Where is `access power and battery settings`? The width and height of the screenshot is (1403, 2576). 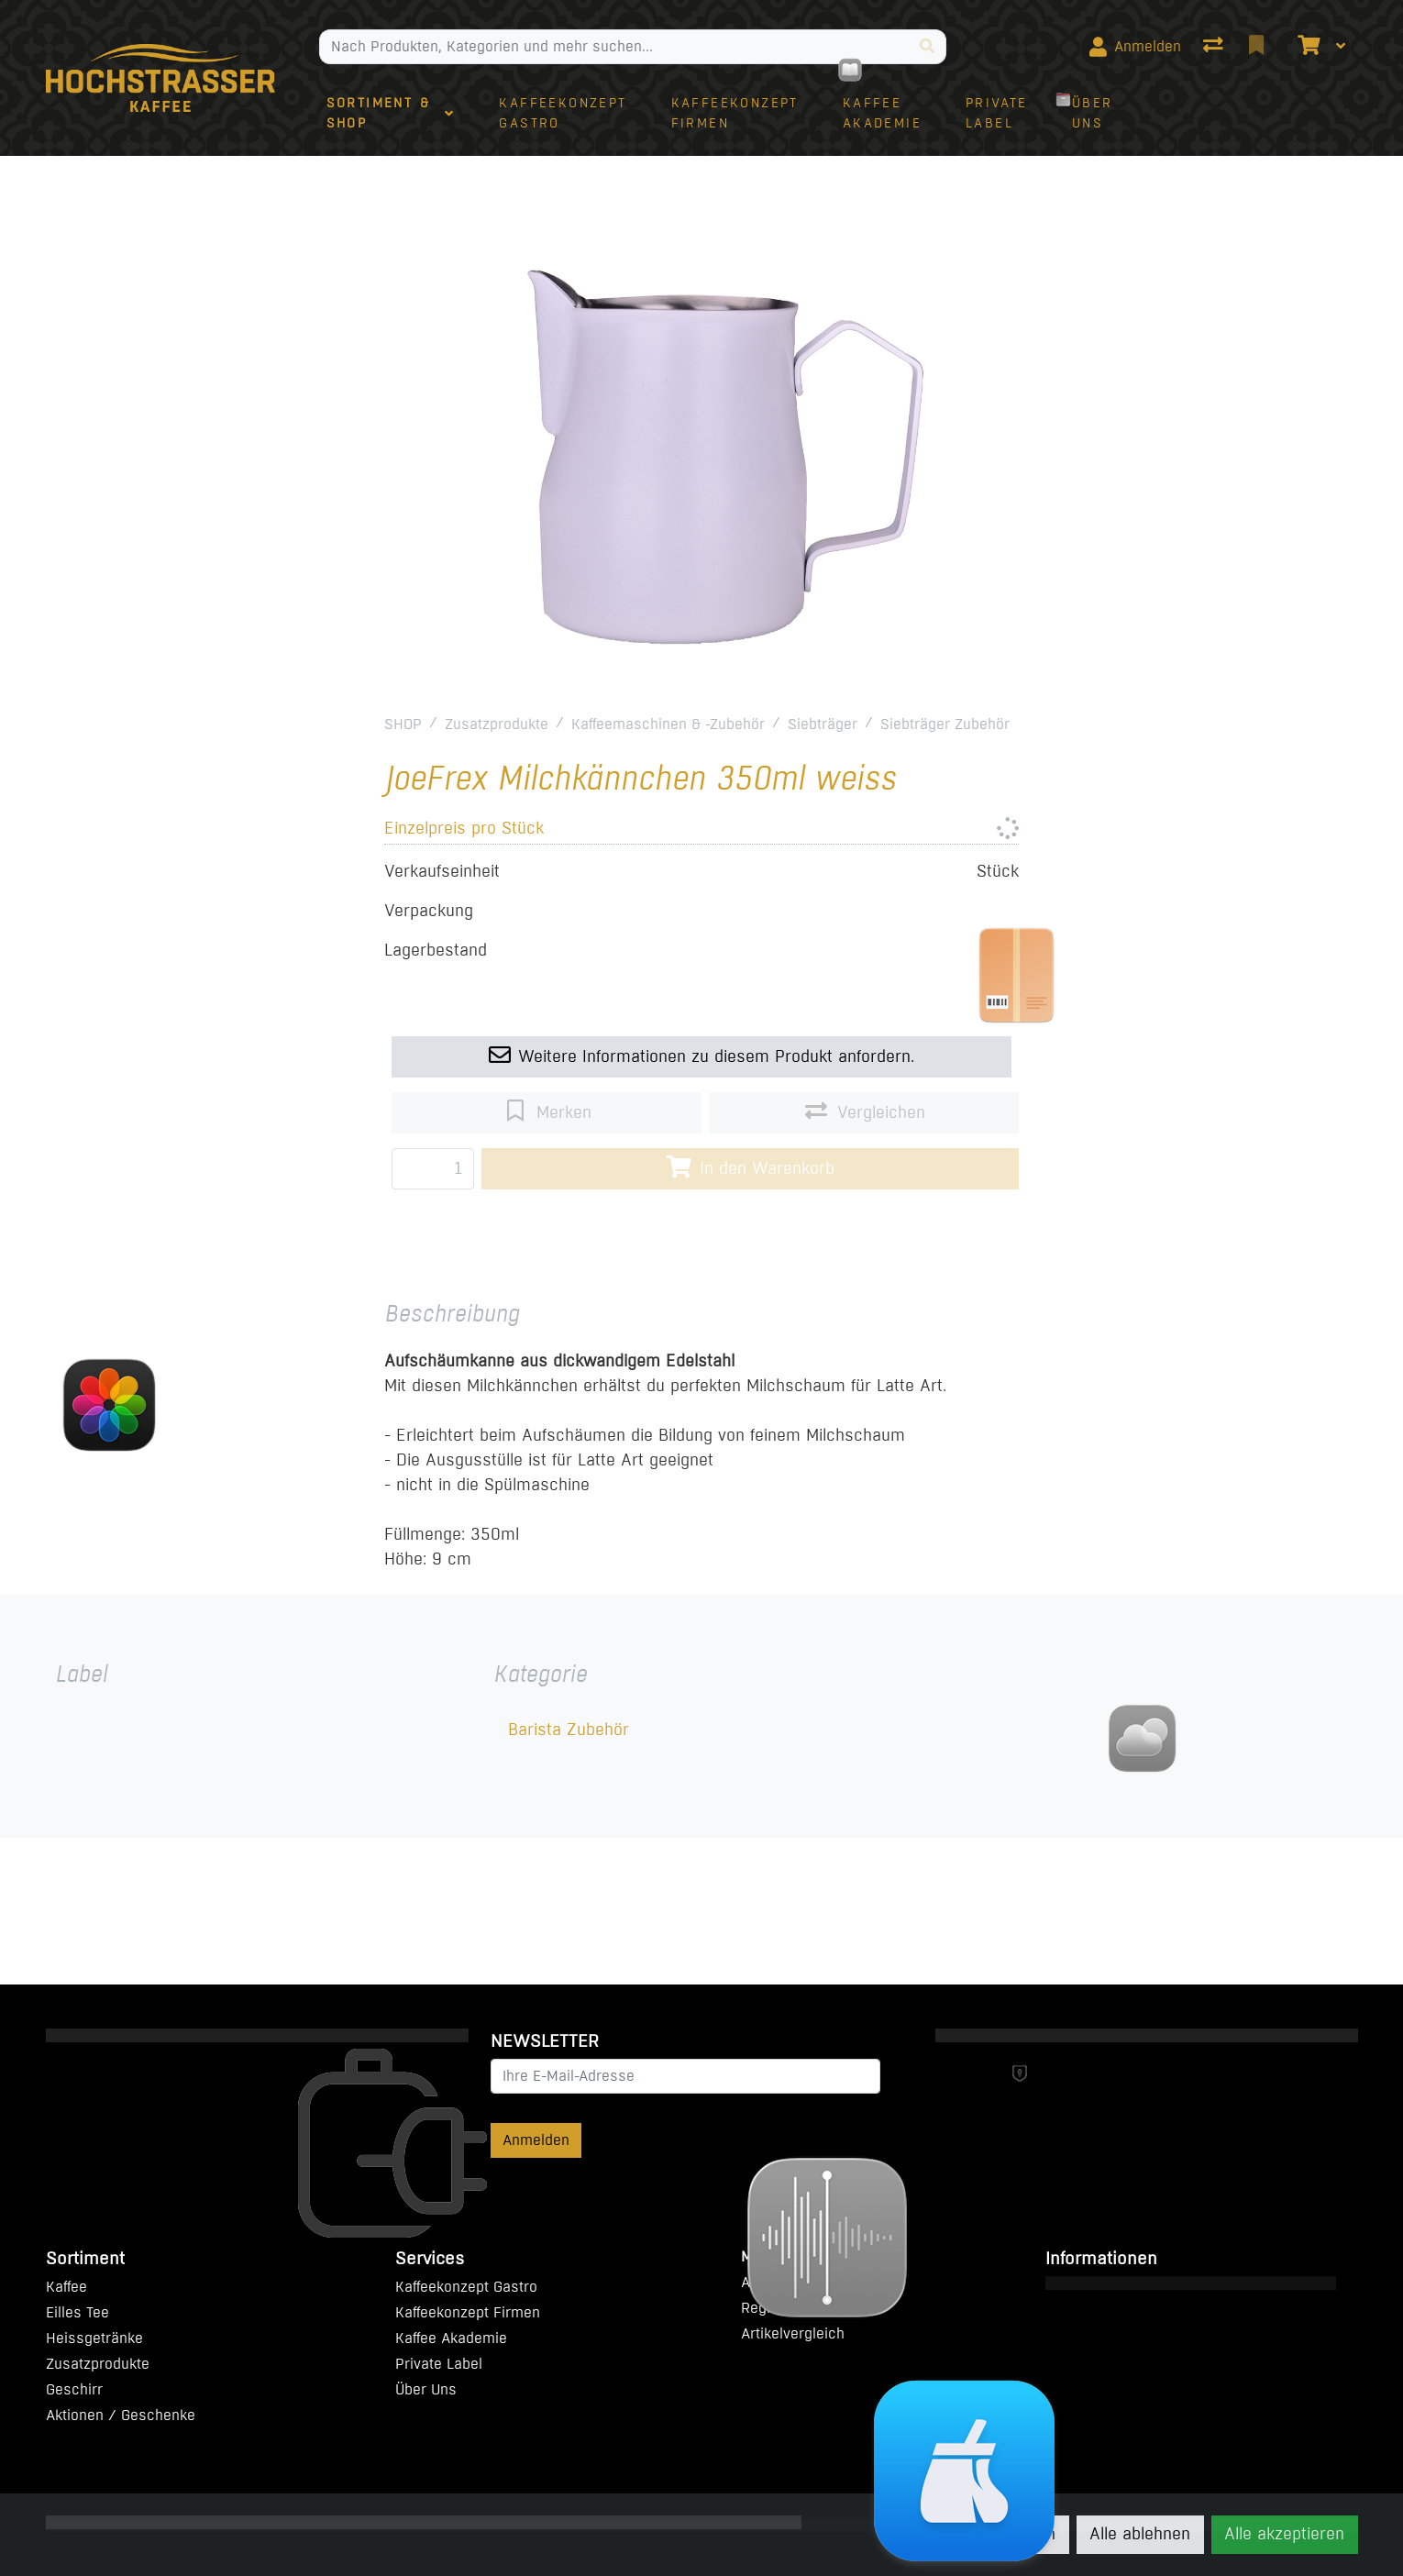 access power and battery settings is located at coordinates (392, 2143).